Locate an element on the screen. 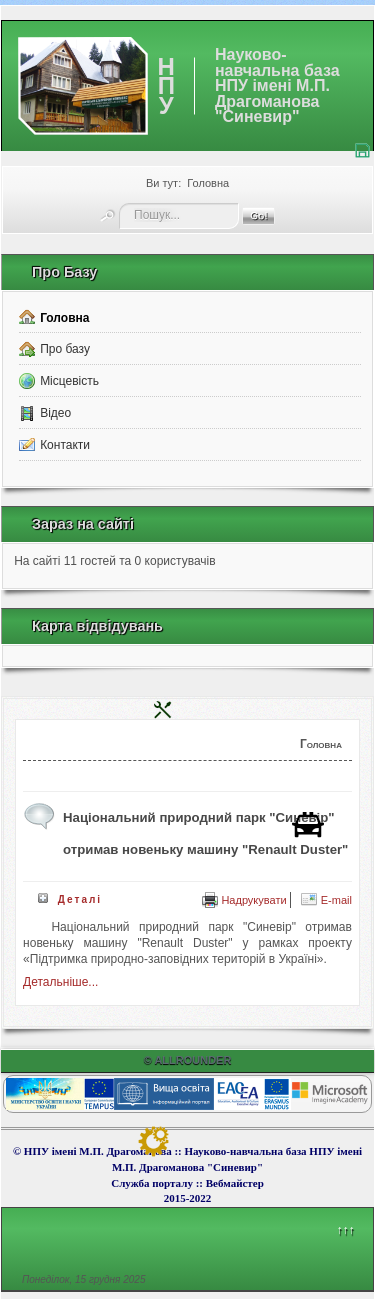 This screenshot has height=1300, width=375. save current file or document is located at coordinates (362, 150).